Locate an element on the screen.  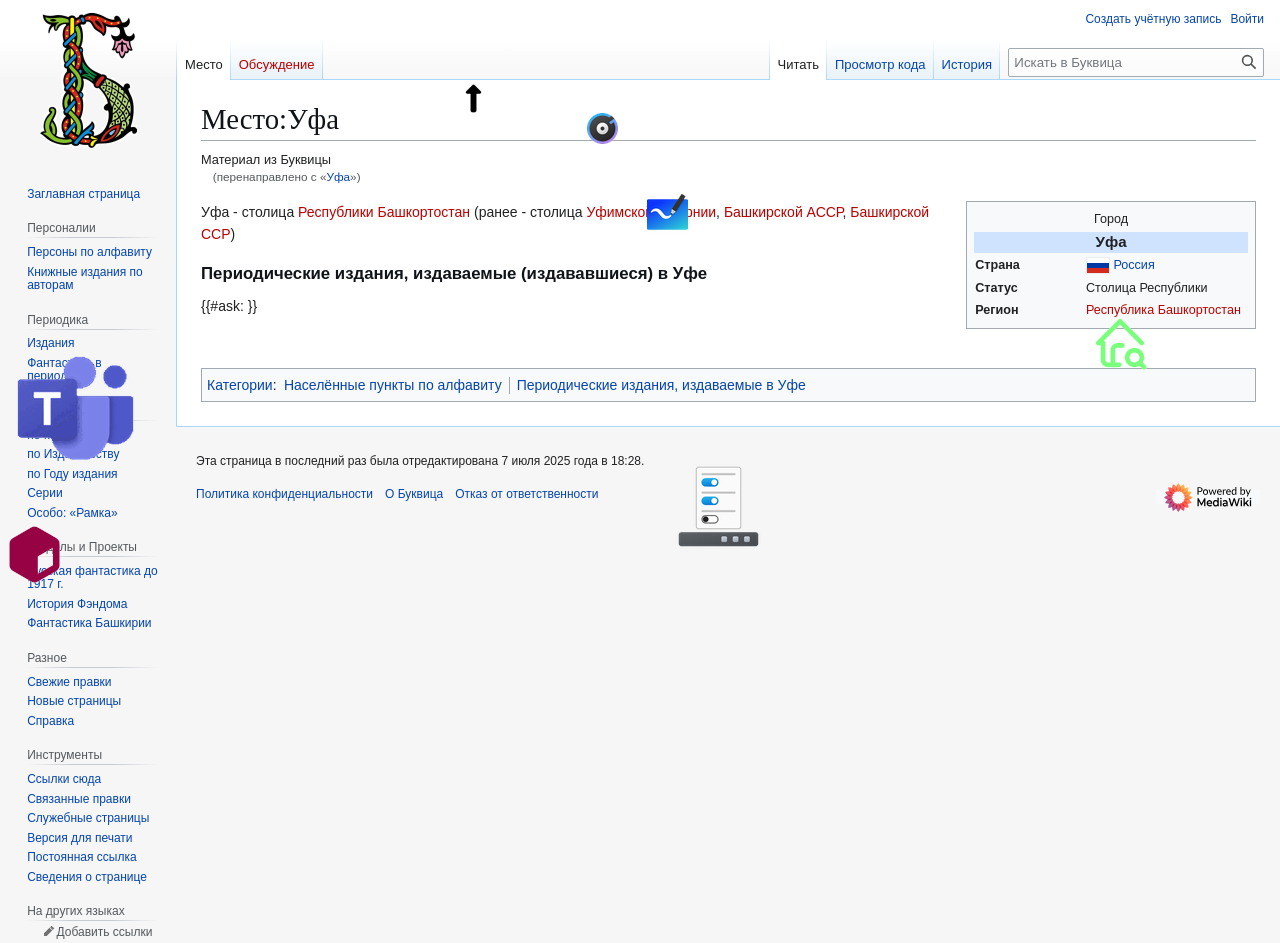
open microsoft teams is located at coordinates (75, 409).